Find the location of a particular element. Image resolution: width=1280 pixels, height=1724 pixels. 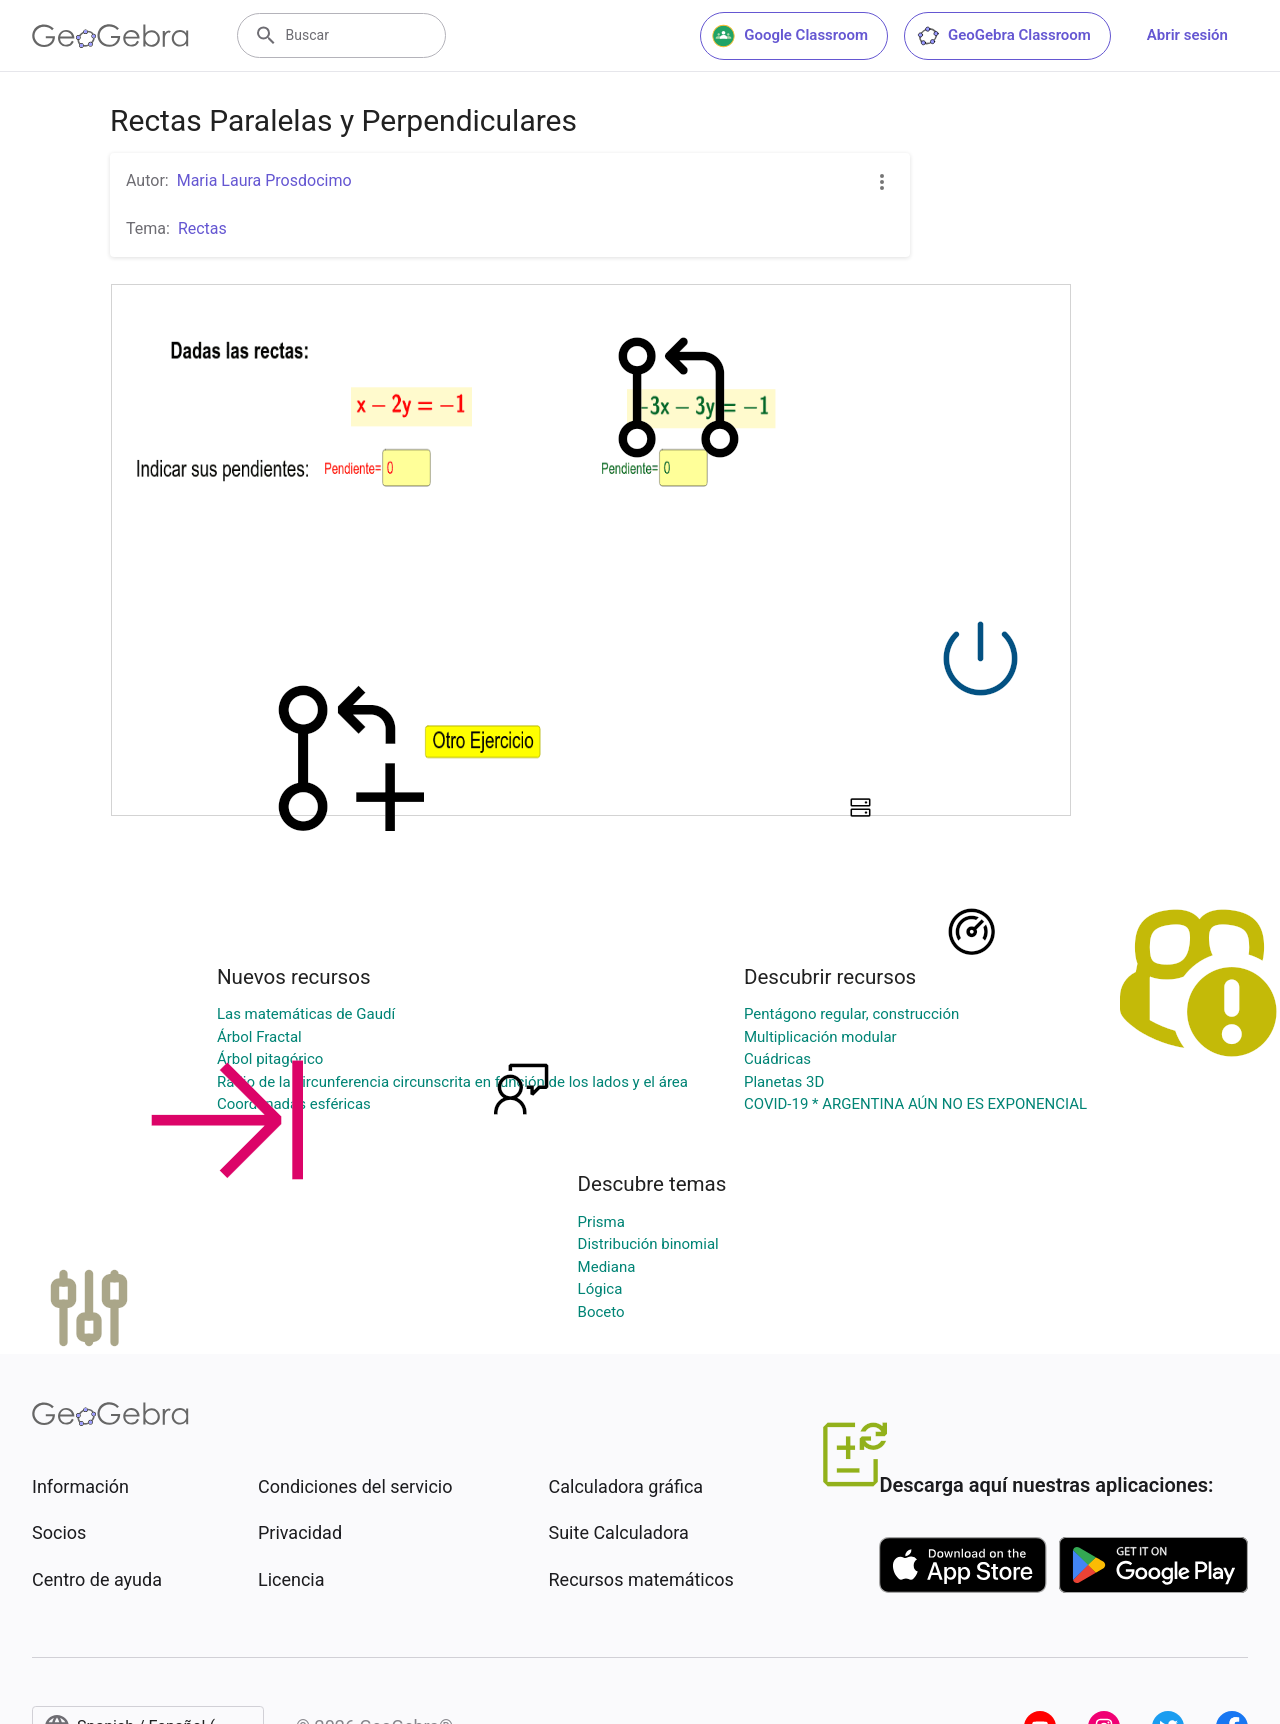

view candlestick chart for stock or crypto data is located at coordinates (89, 1308).